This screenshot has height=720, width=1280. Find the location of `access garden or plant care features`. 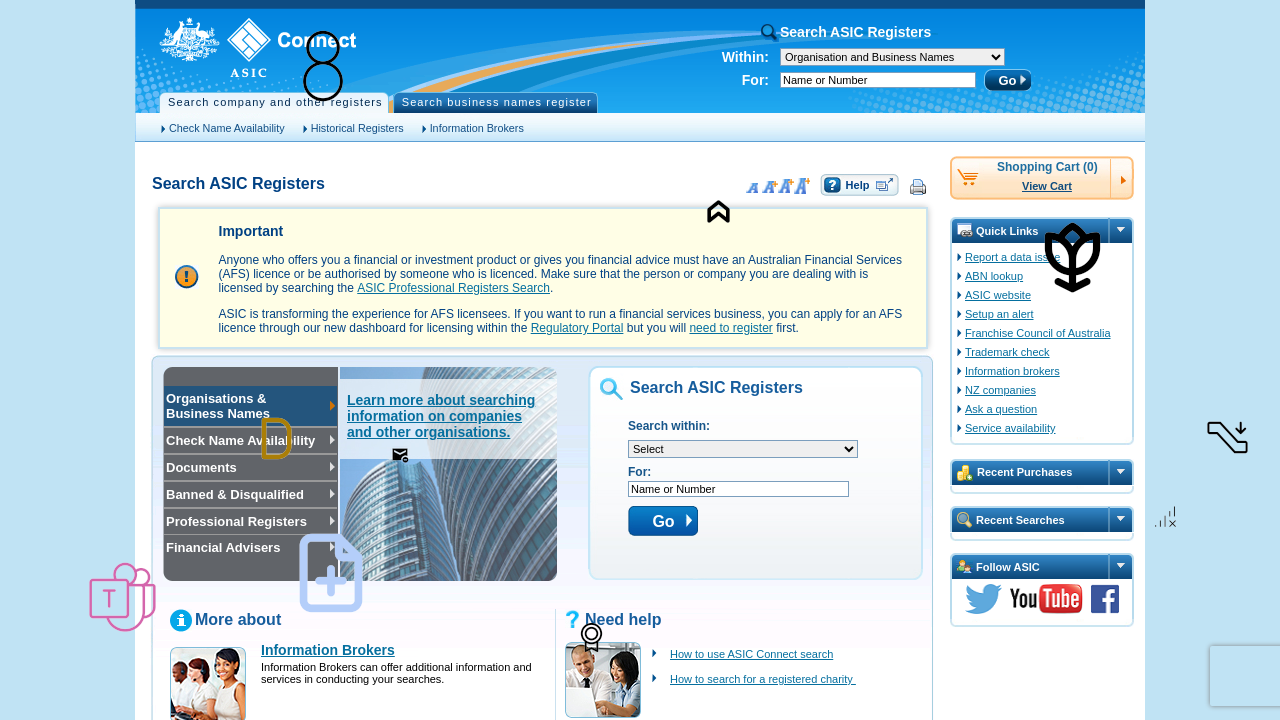

access garden or plant care features is located at coordinates (1072, 257).